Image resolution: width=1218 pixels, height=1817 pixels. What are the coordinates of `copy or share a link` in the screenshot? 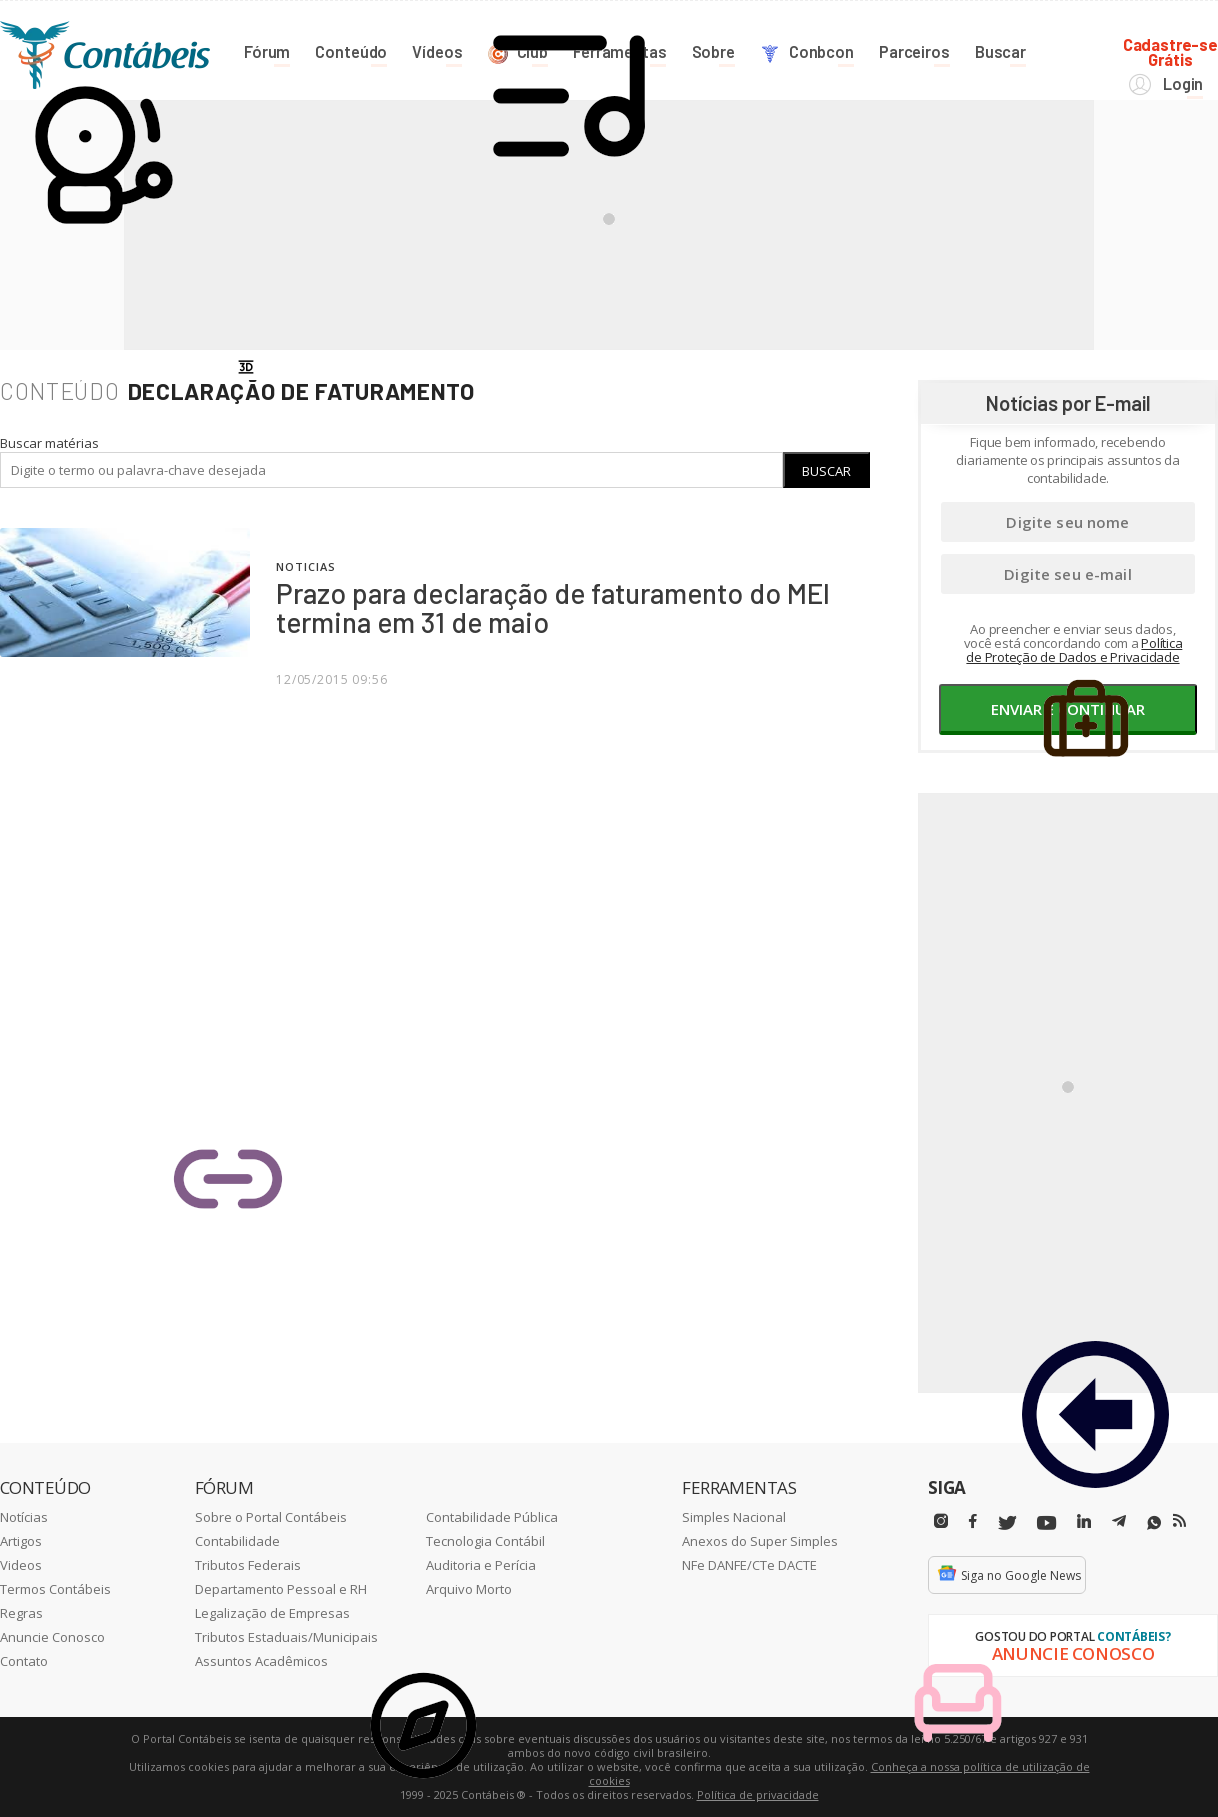 It's located at (228, 1179).